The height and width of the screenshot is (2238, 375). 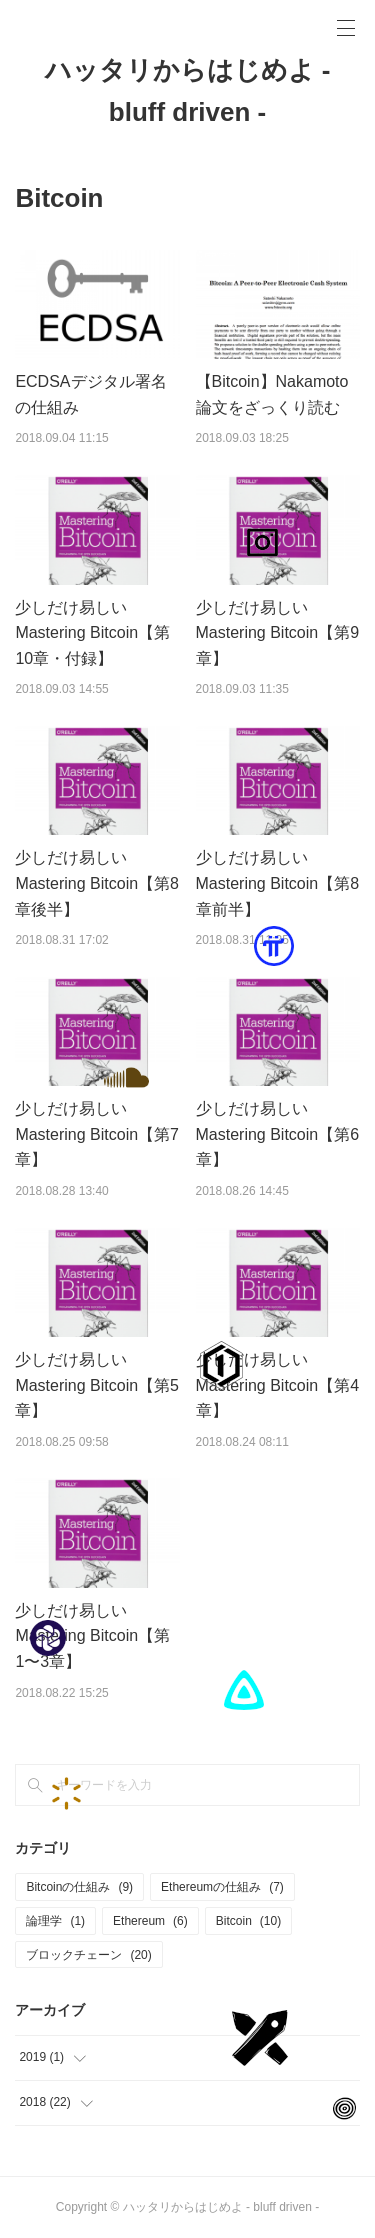 I want to click on chromatic logo, so click(x=48, y=1638).